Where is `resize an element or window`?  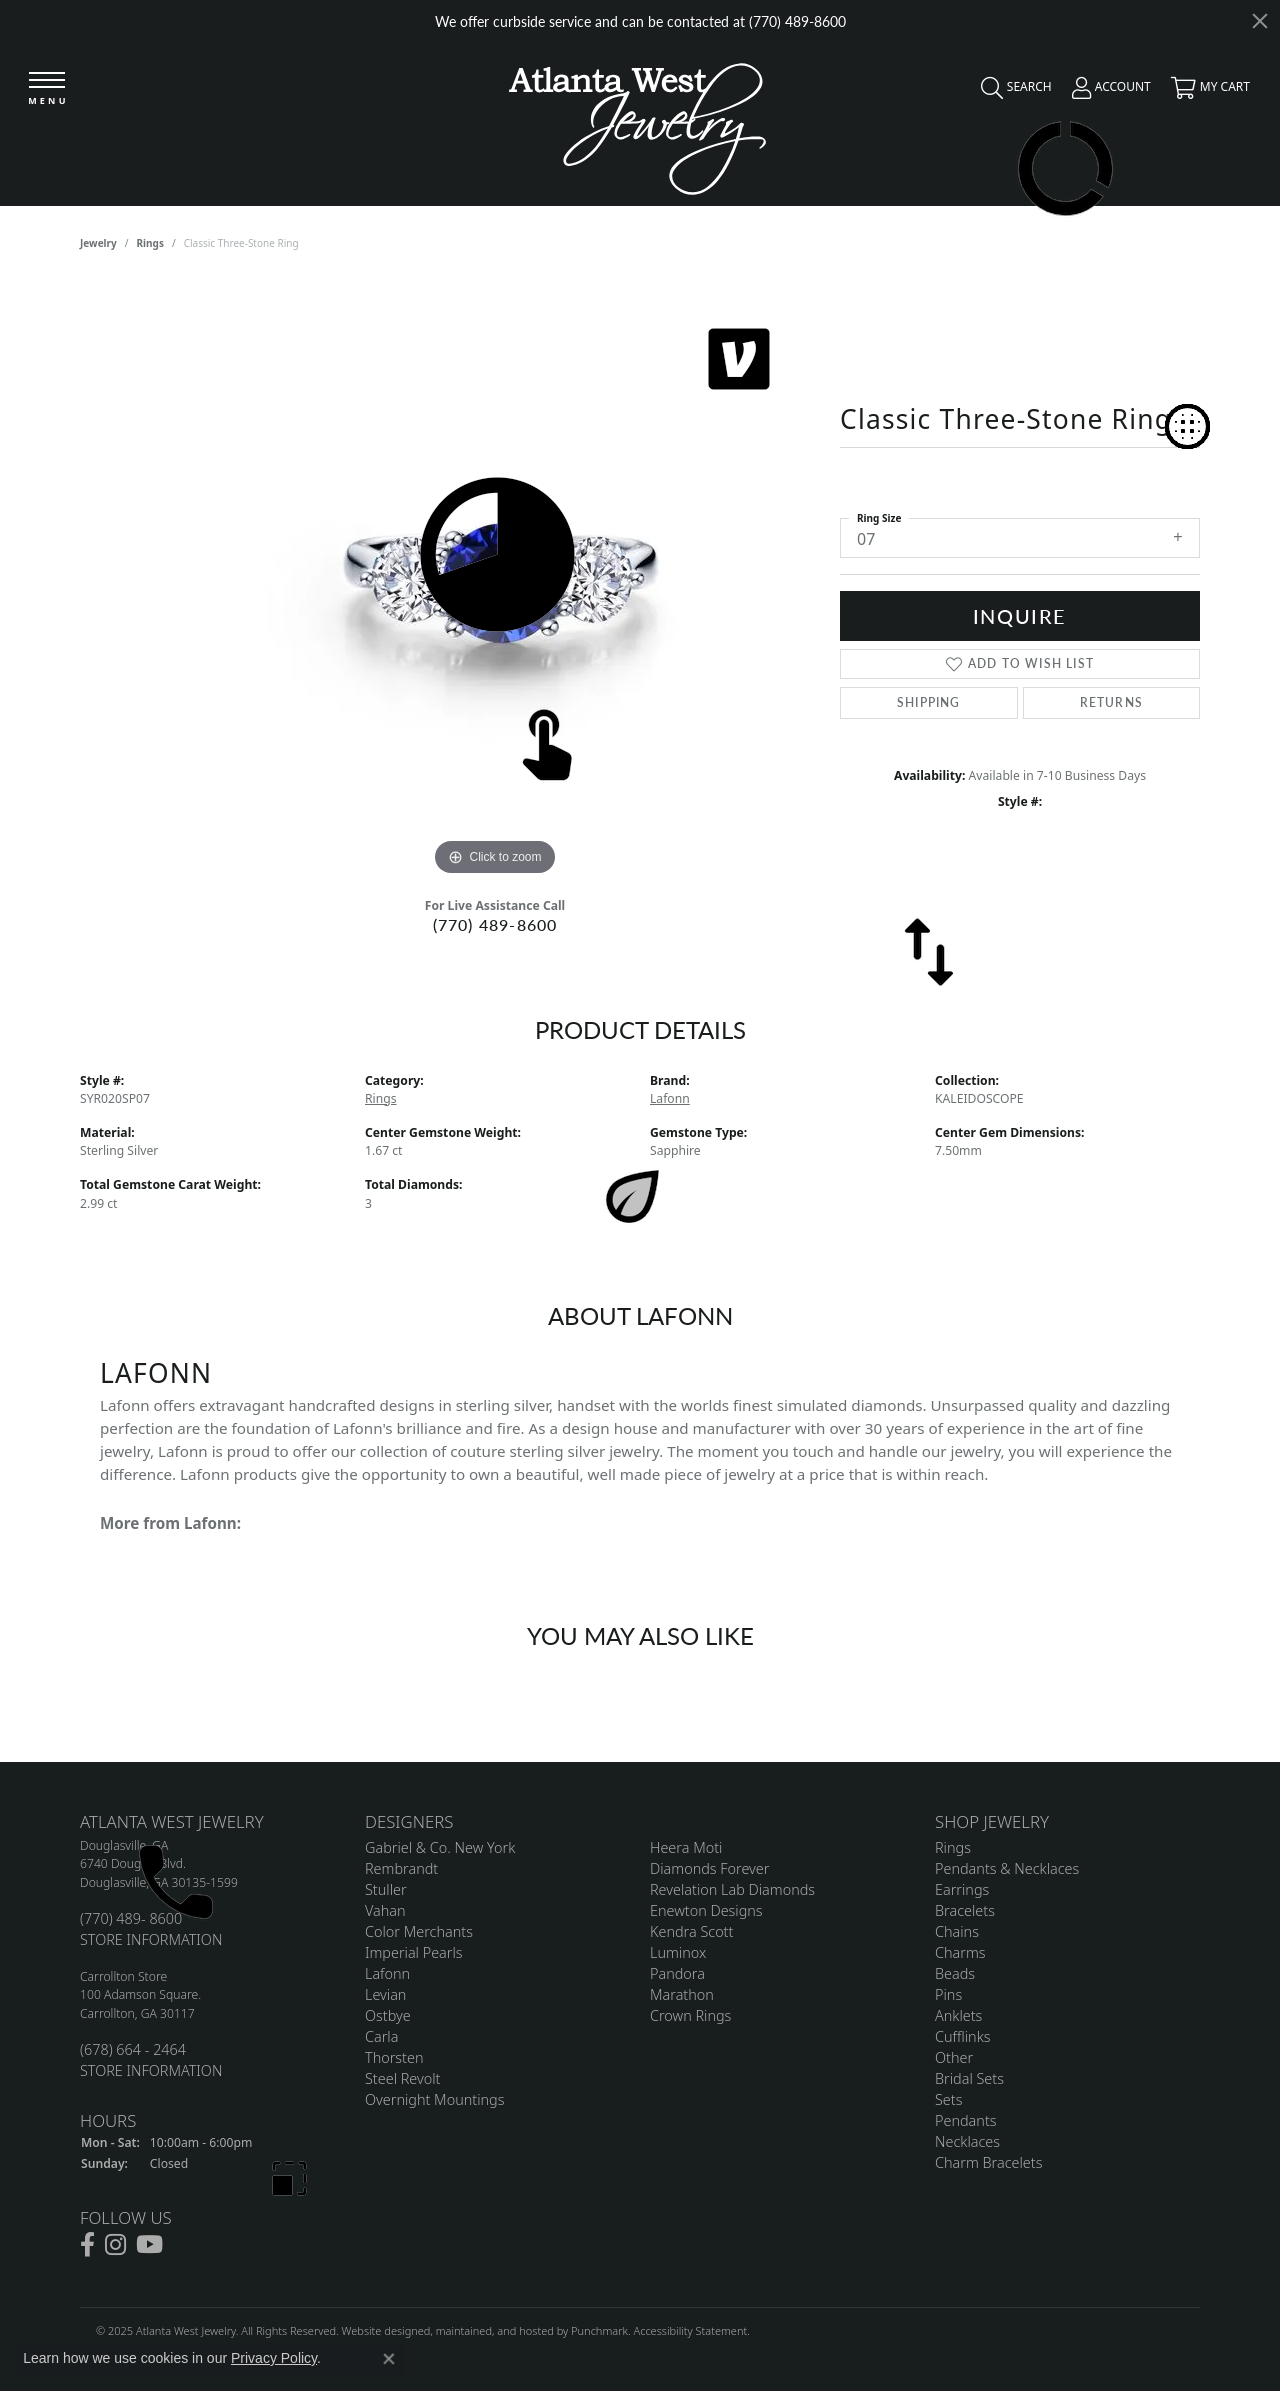
resize an element or window is located at coordinates (289, 2178).